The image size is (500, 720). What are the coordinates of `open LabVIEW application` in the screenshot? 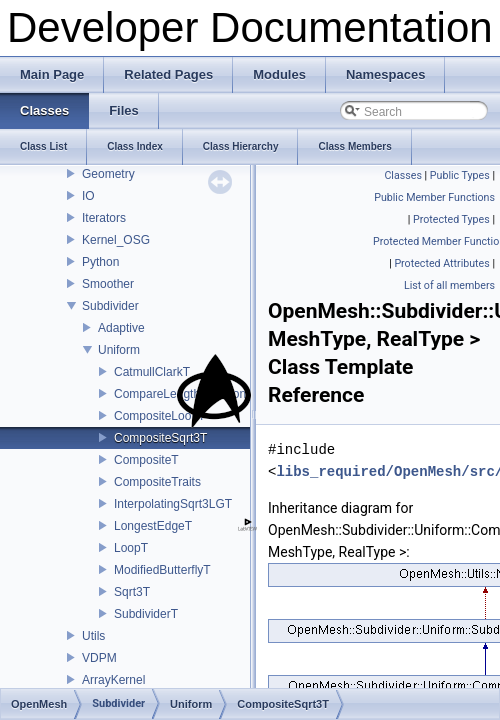 It's located at (247, 524).